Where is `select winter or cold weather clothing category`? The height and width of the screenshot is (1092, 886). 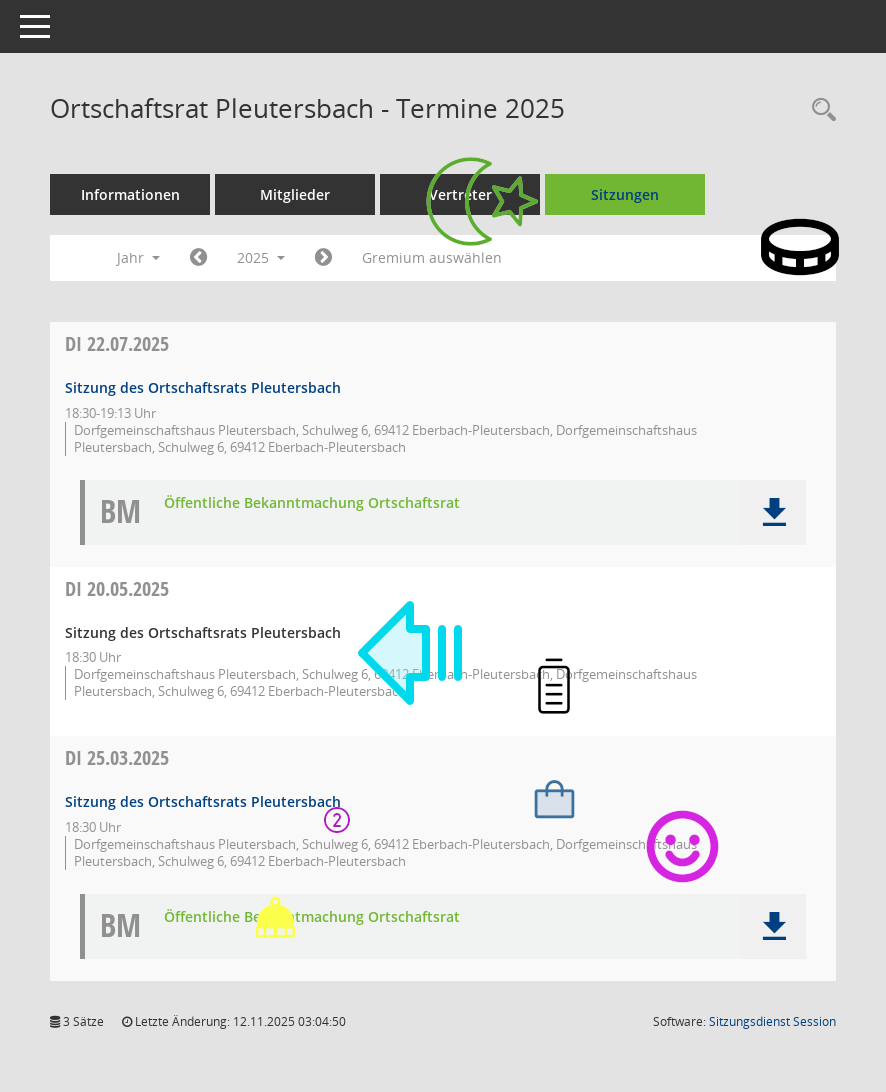
select winter or cold weather clothing category is located at coordinates (275, 919).